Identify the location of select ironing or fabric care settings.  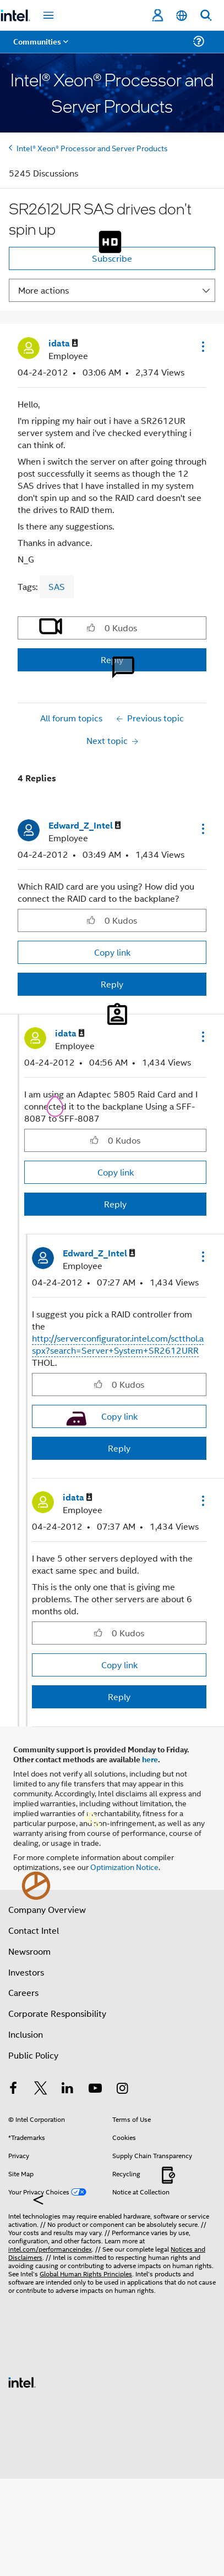
(77, 1419).